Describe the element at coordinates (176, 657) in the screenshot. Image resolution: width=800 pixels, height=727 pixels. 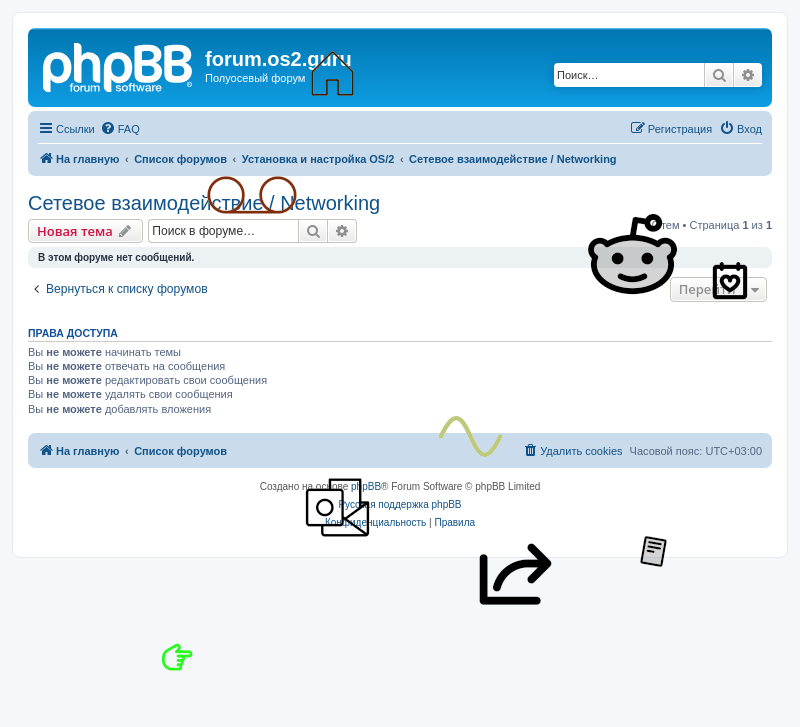
I see `navigate to the next item or step` at that location.